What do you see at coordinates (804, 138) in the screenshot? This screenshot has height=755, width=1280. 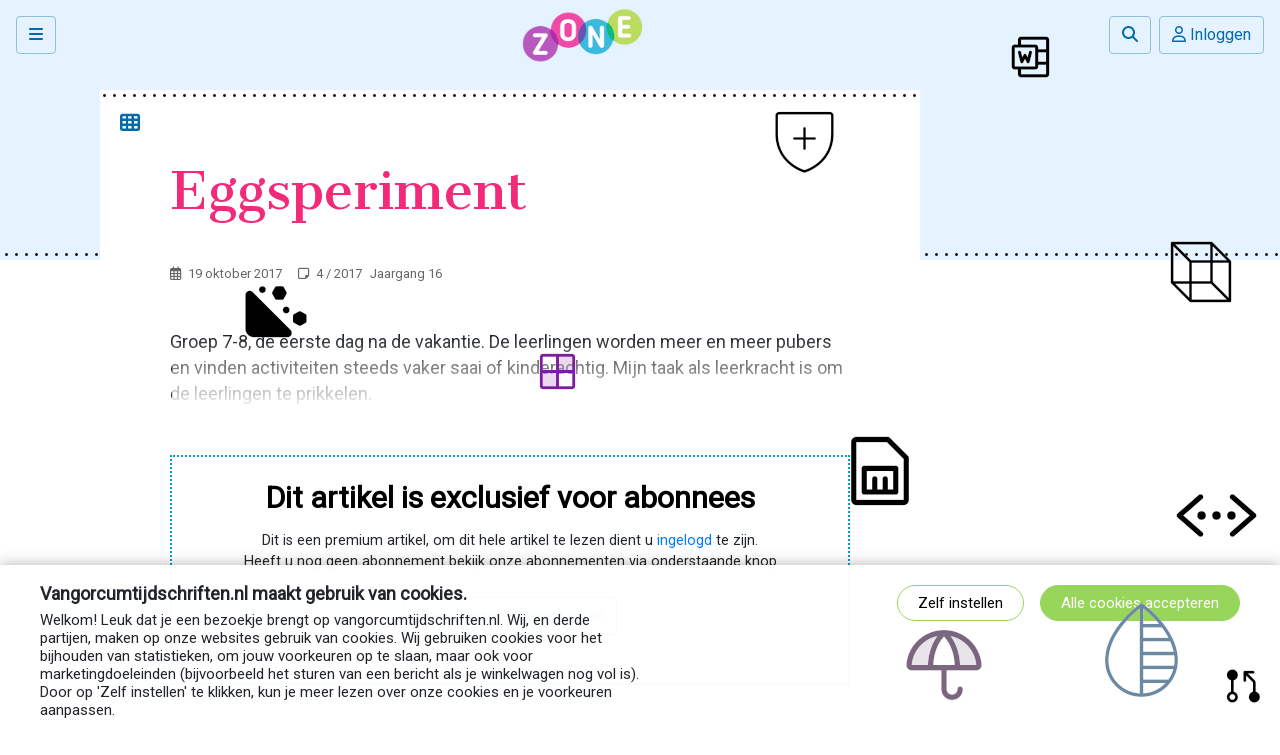 I see `add new security protection` at bounding box center [804, 138].